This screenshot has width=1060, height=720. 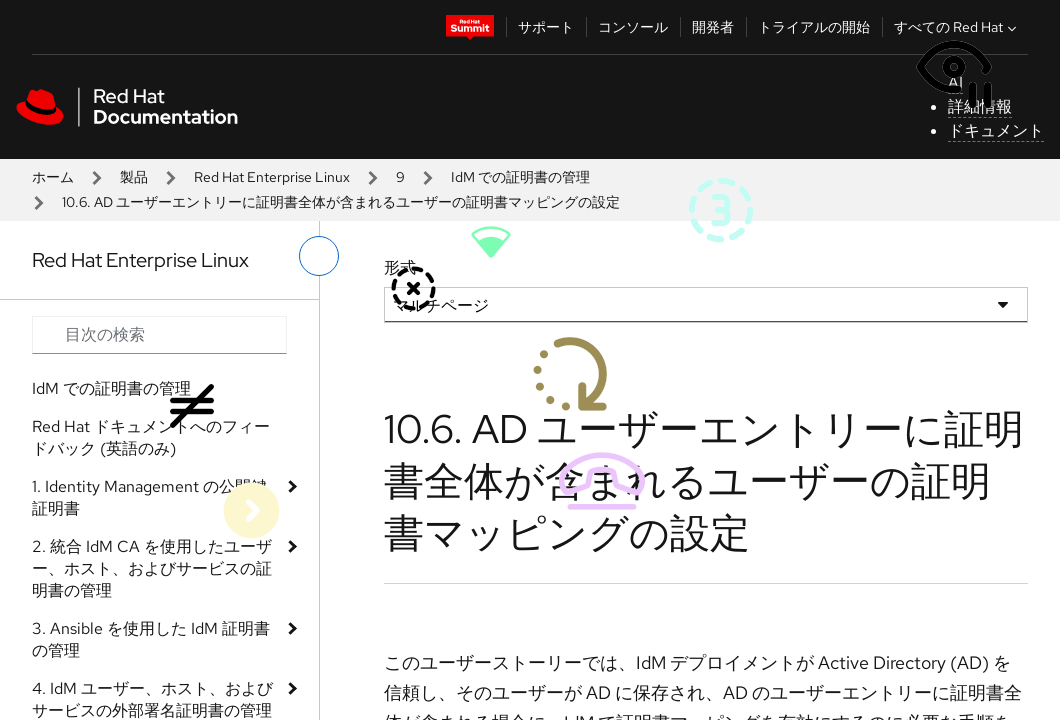 What do you see at coordinates (570, 374) in the screenshot?
I see `rotate image clockwise` at bounding box center [570, 374].